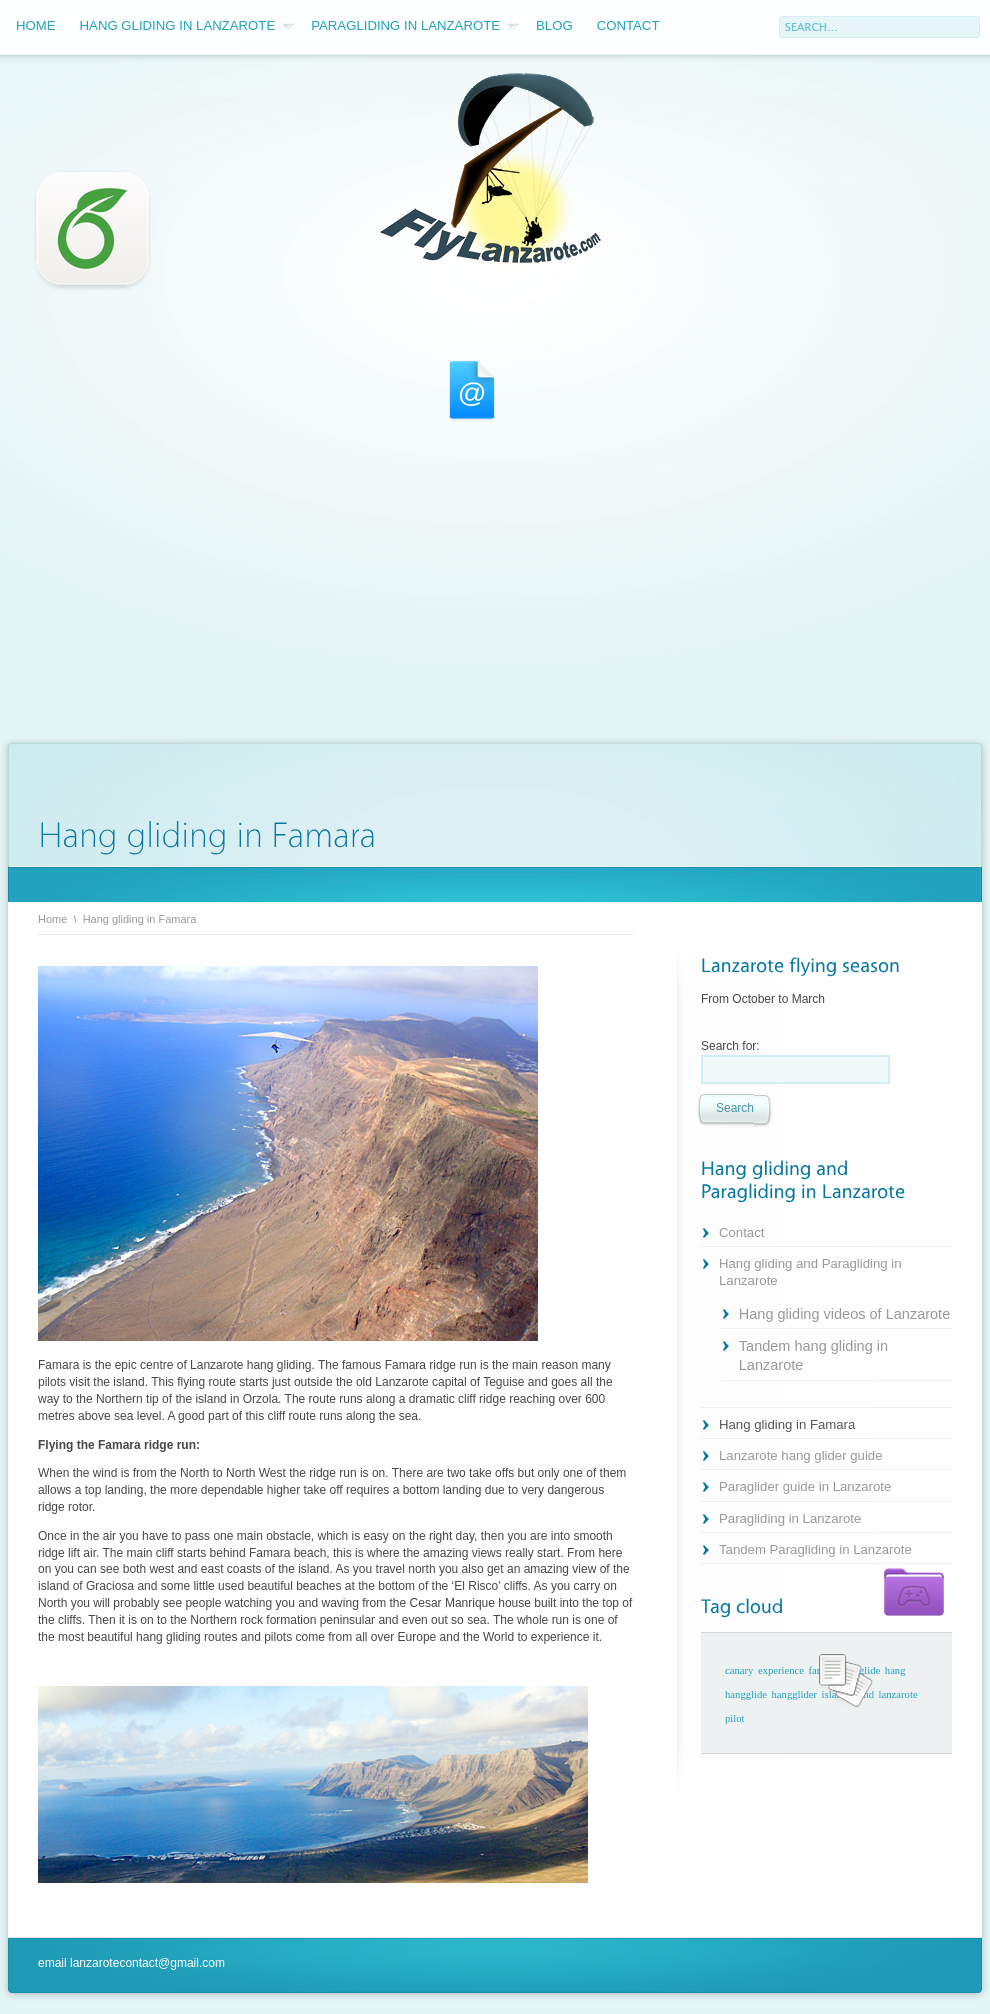 The image size is (990, 2014). I want to click on address book or contacts file, so click(472, 391).